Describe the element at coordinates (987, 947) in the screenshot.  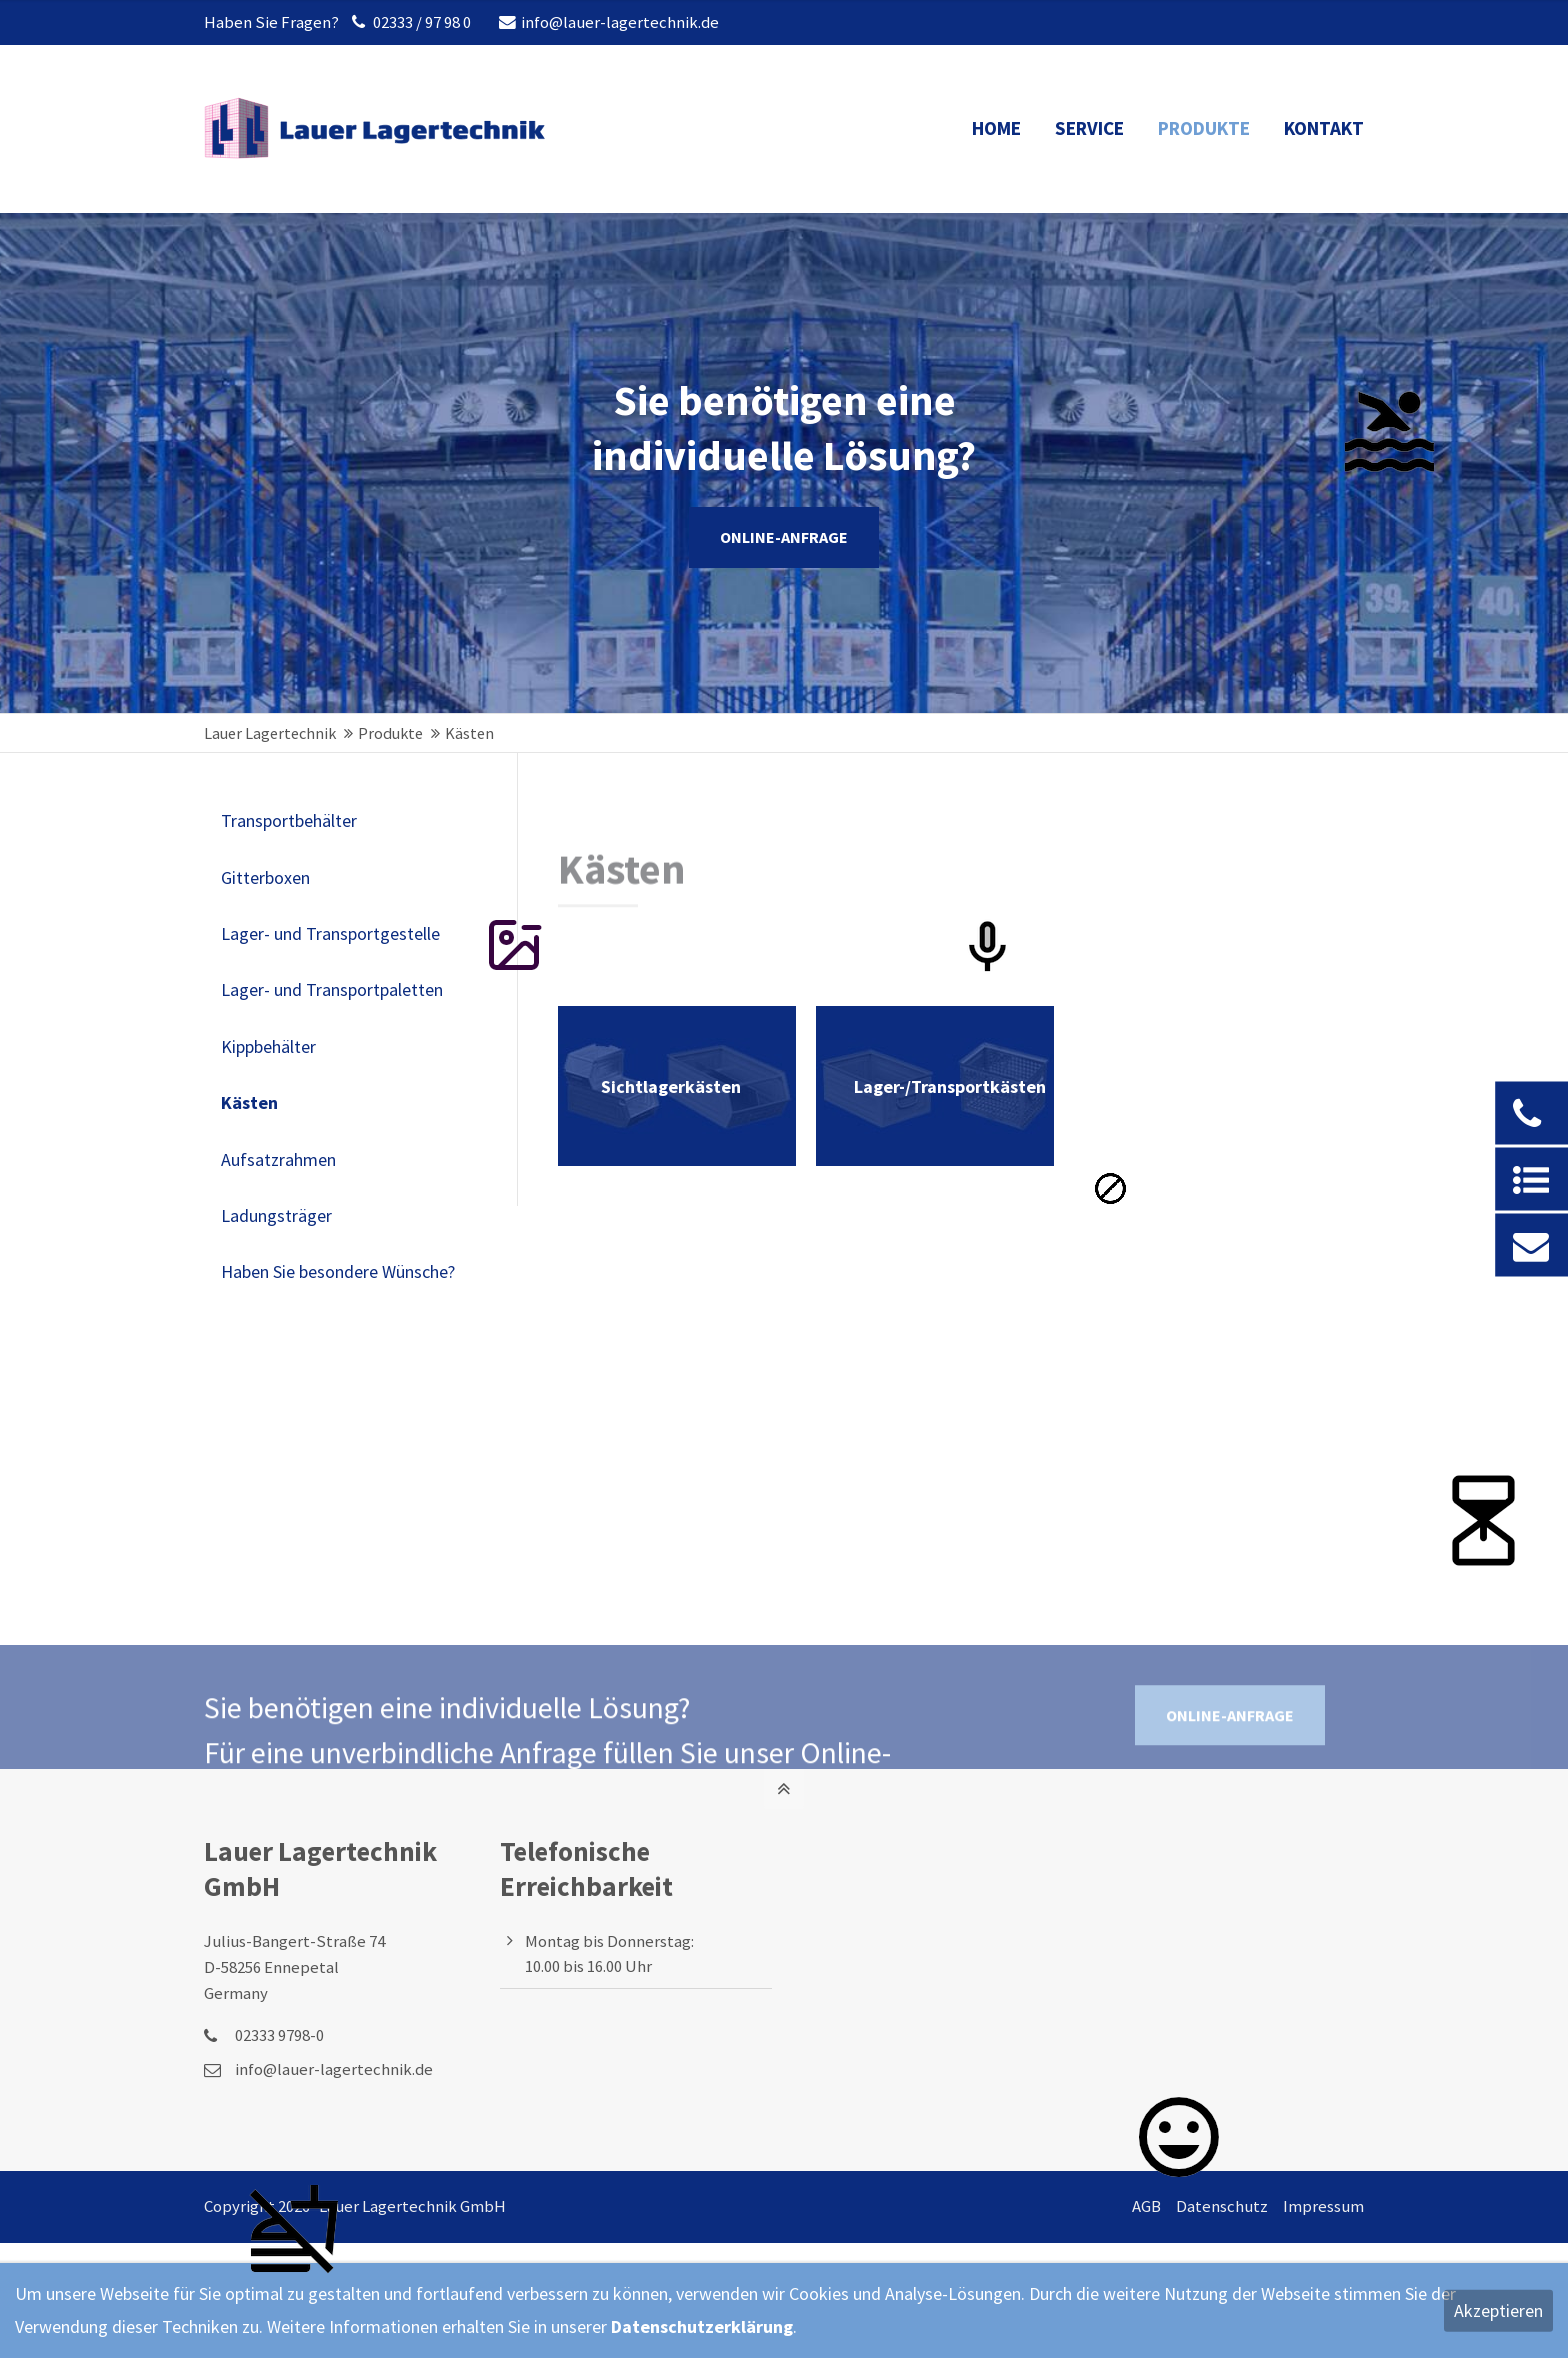
I see `tap to start voice input` at that location.